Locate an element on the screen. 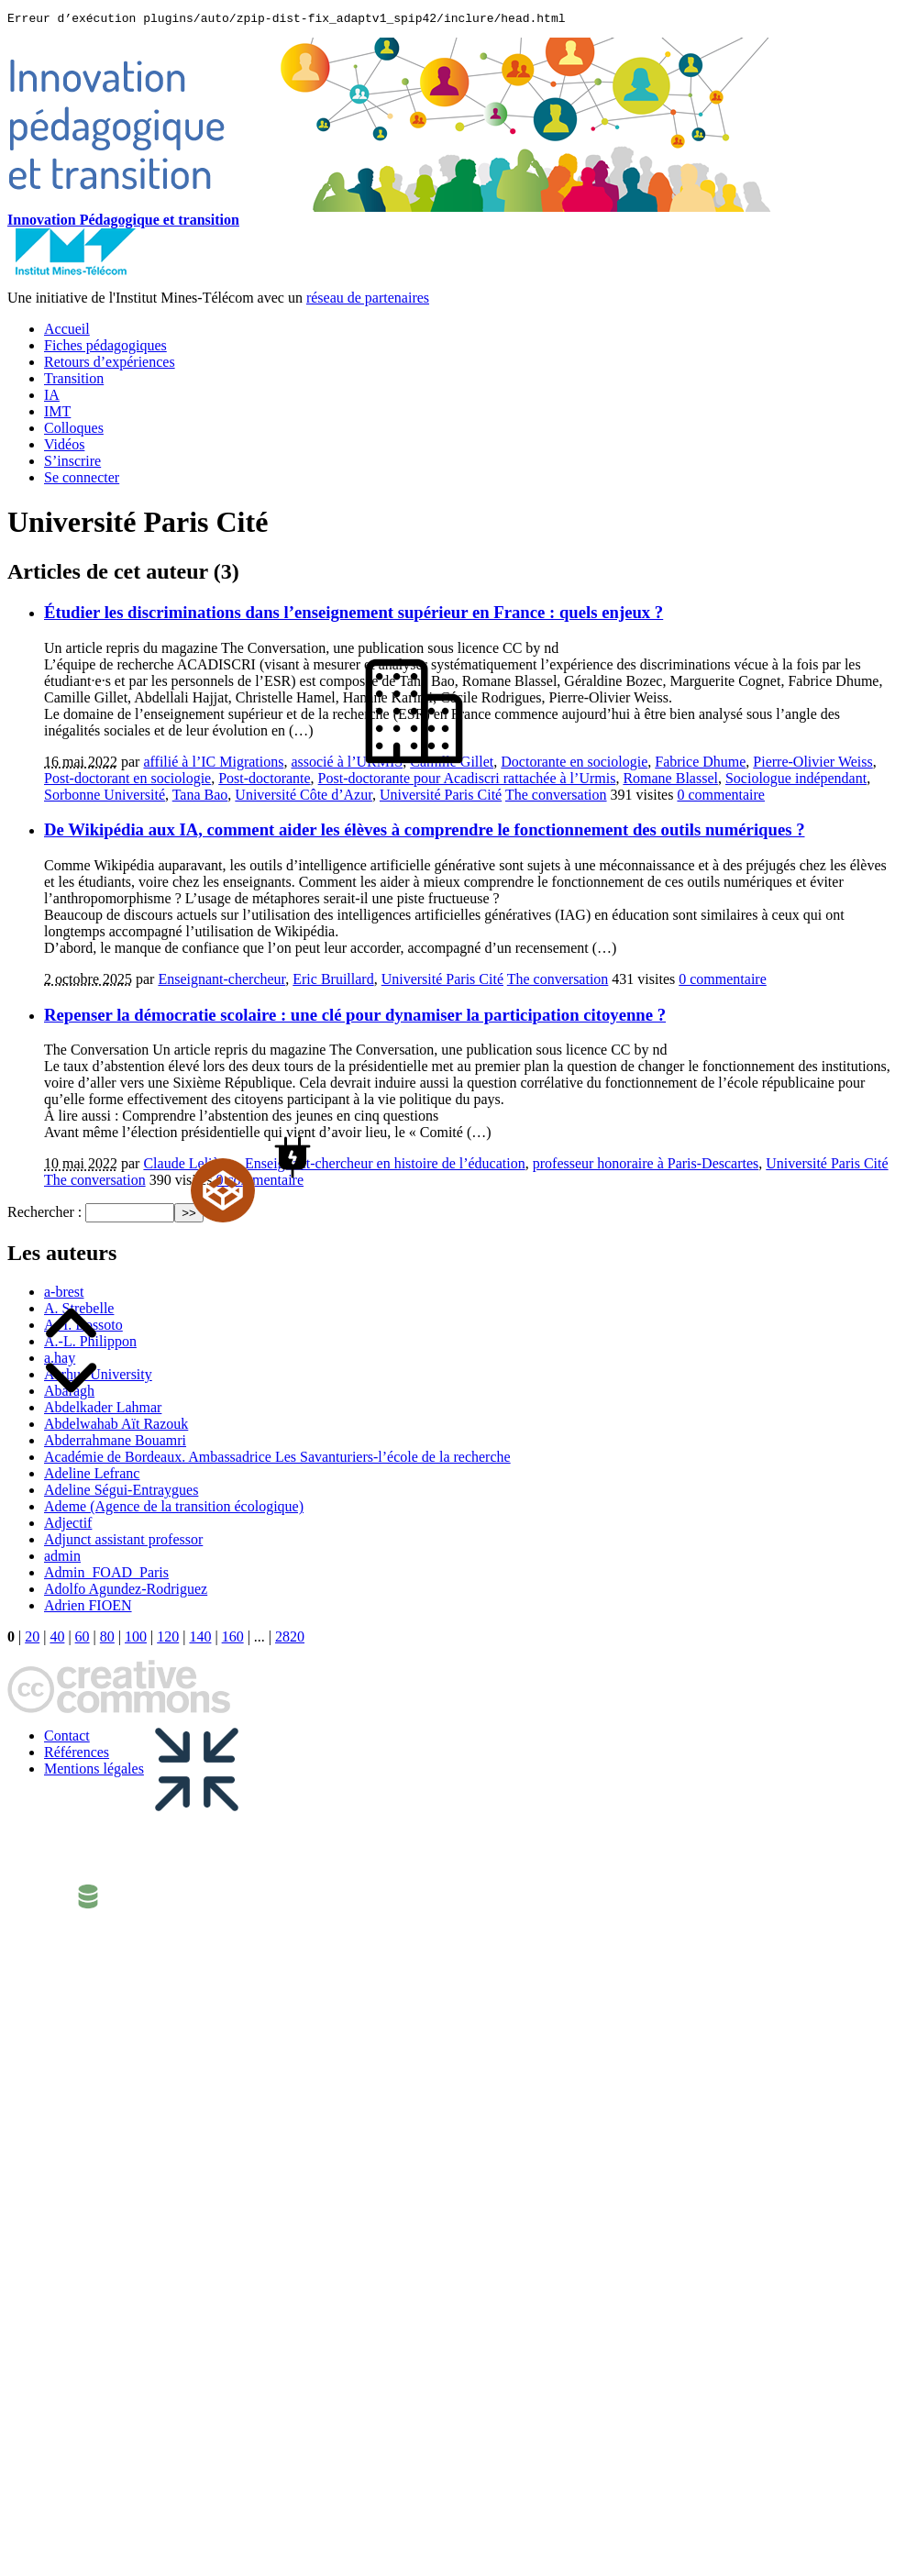 The height and width of the screenshot is (2576, 906). view business or company information is located at coordinates (414, 711).